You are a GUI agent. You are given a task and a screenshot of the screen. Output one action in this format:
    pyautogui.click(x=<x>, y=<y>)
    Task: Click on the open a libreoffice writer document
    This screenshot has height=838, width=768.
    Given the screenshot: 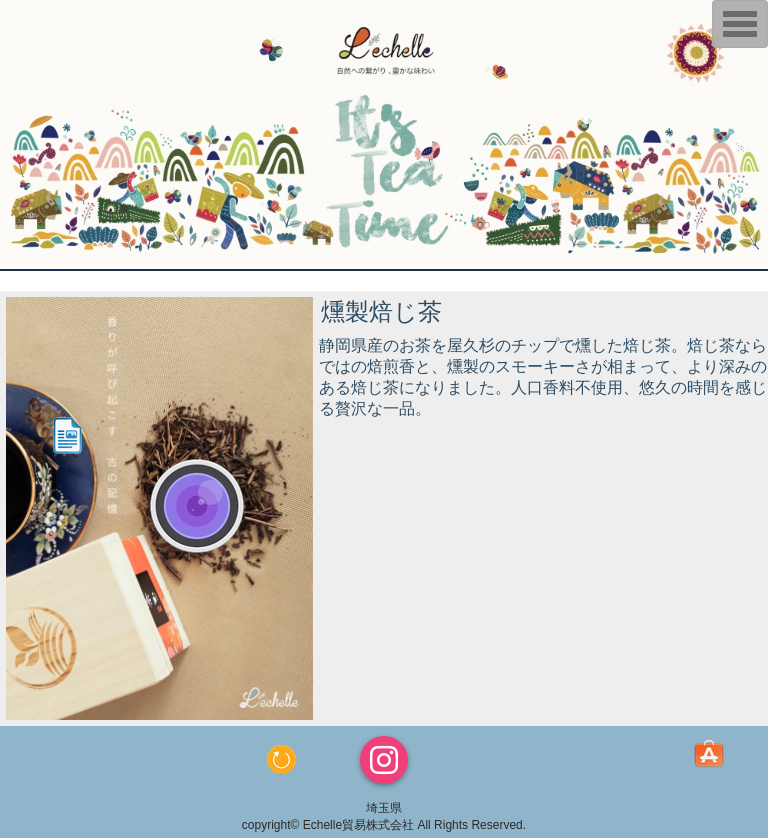 What is the action you would take?
    pyautogui.click(x=67, y=435)
    